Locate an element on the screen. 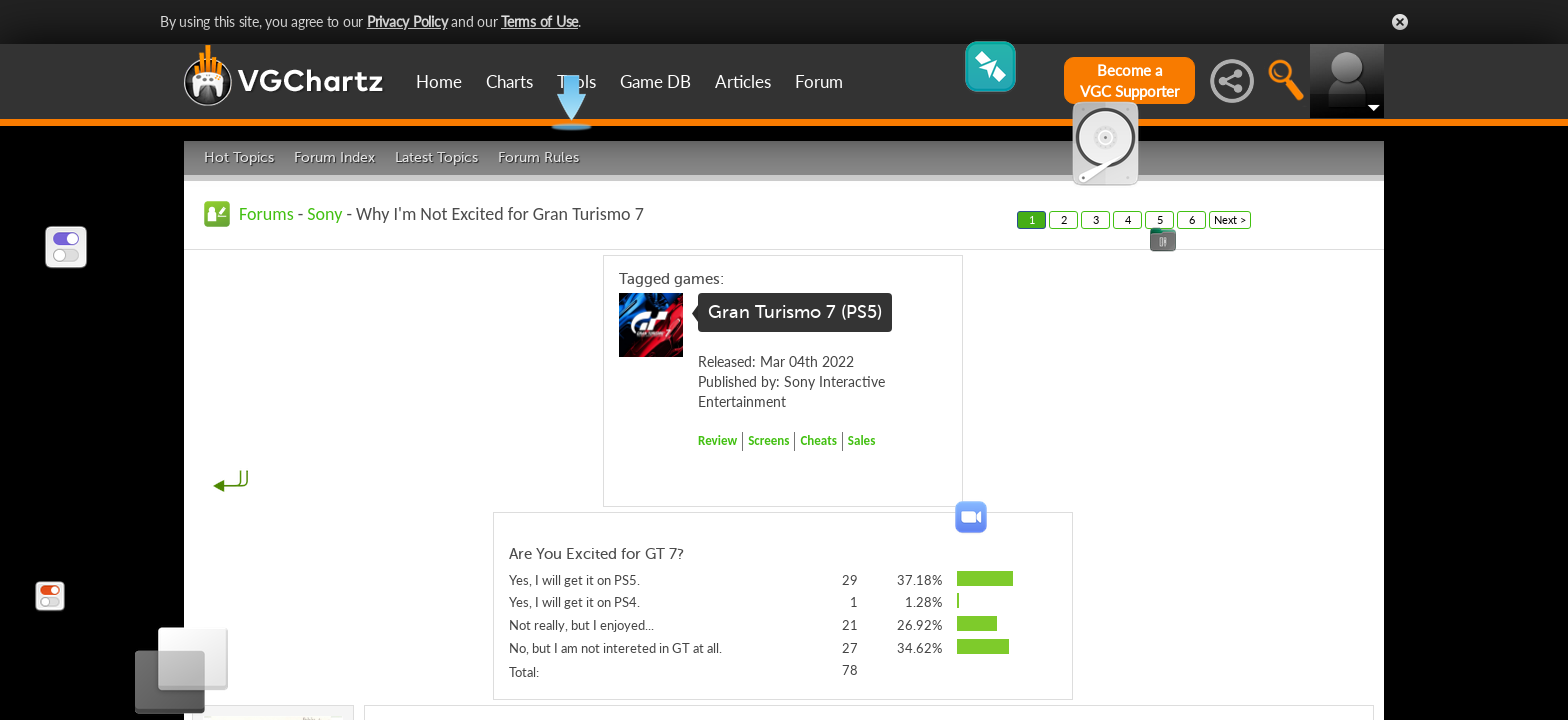 The width and height of the screenshot is (1568, 720). open system settings or preferences is located at coordinates (50, 596).